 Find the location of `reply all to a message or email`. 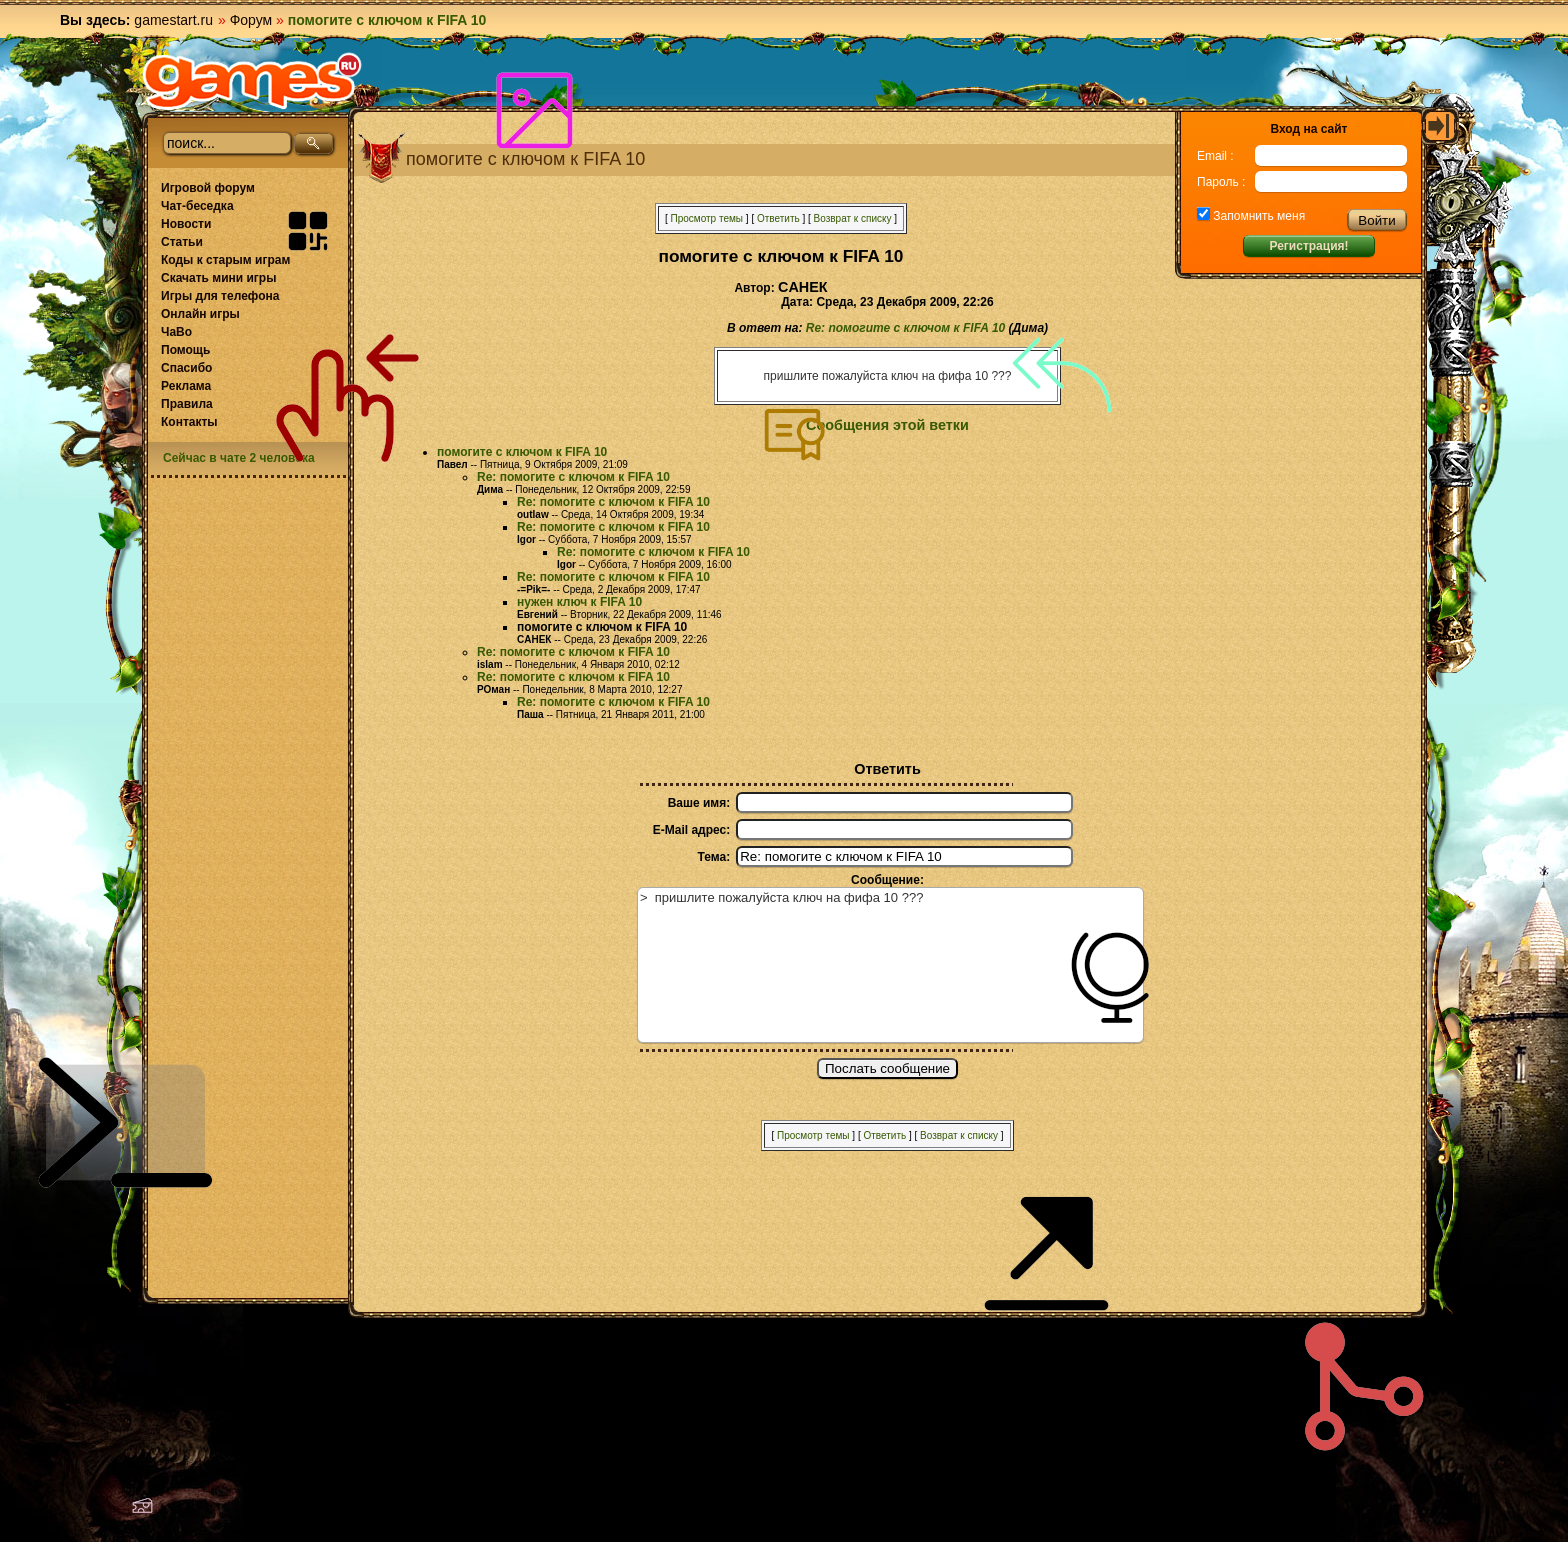

reply all to a message or email is located at coordinates (1062, 375).